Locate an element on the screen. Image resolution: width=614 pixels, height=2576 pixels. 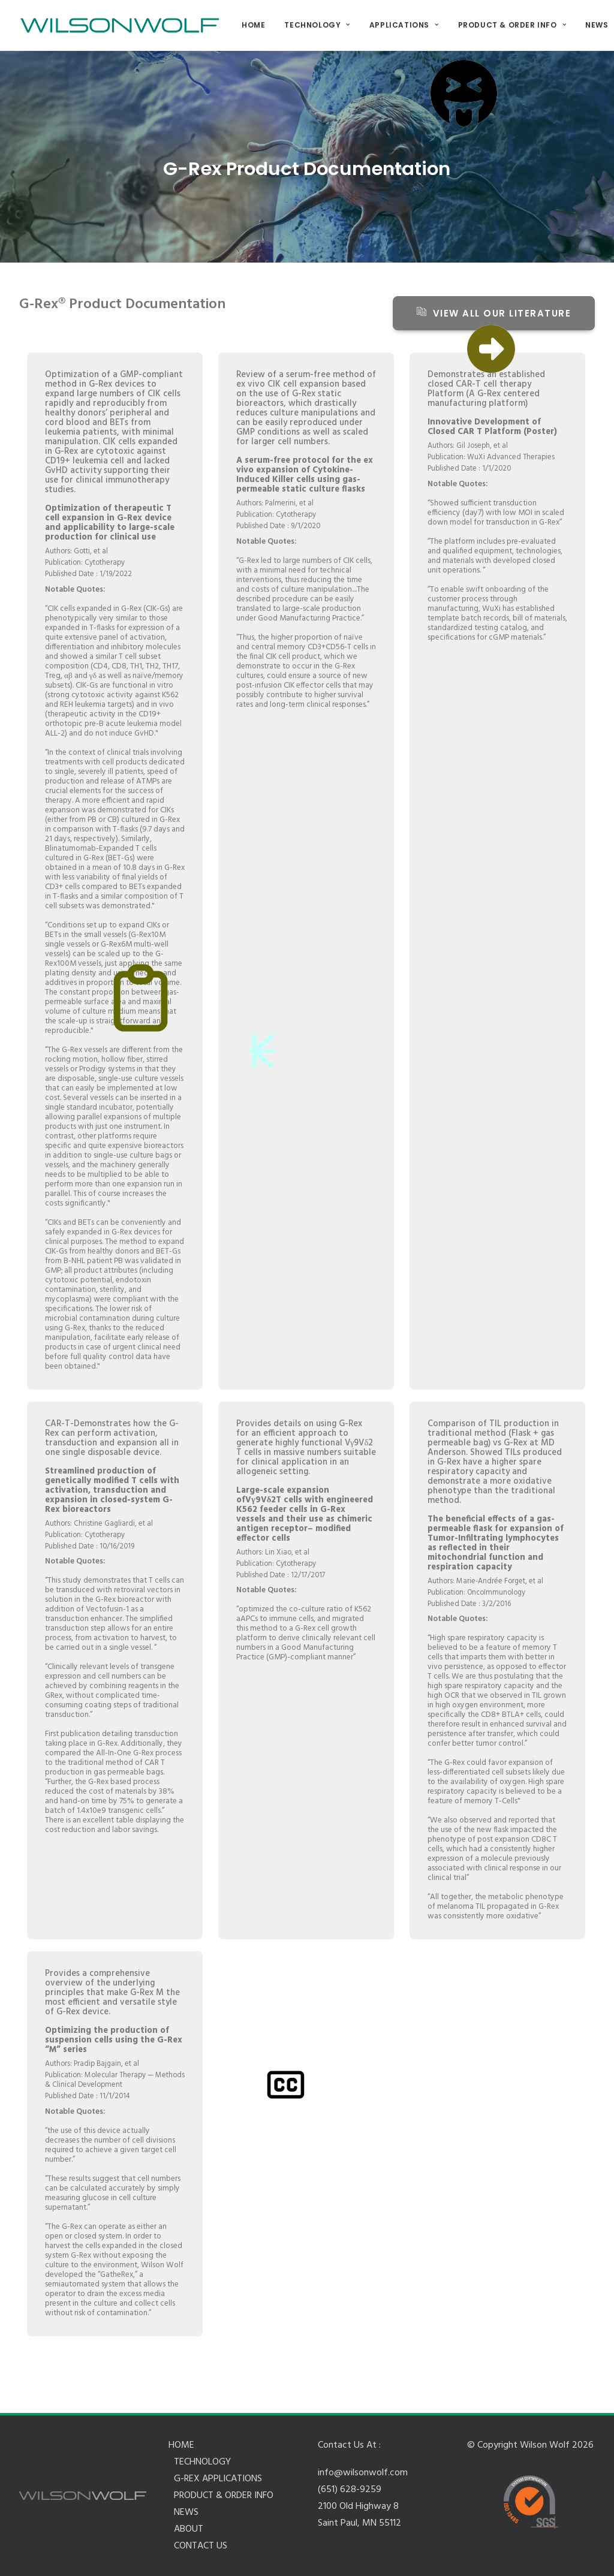
insert a silly or playful emoji reaction is located at coordinates (463, 93).